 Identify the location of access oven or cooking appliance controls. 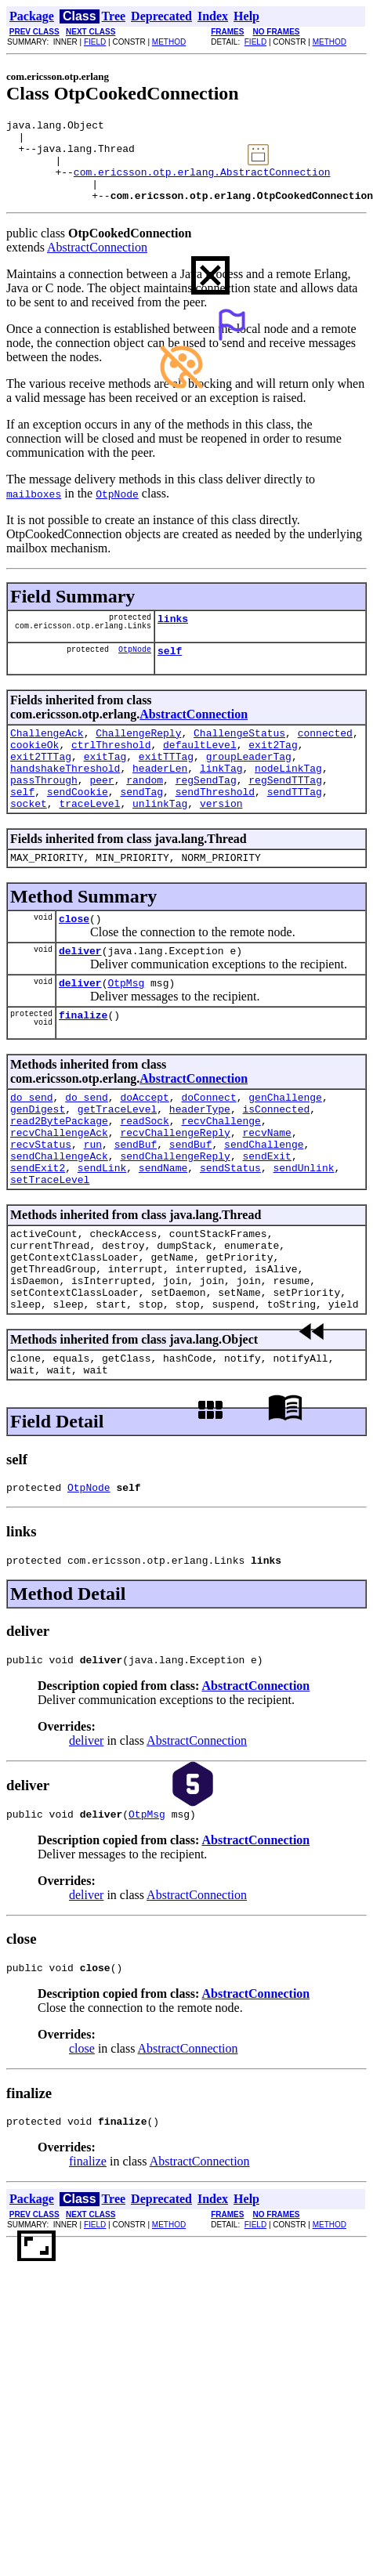
(258, 154).